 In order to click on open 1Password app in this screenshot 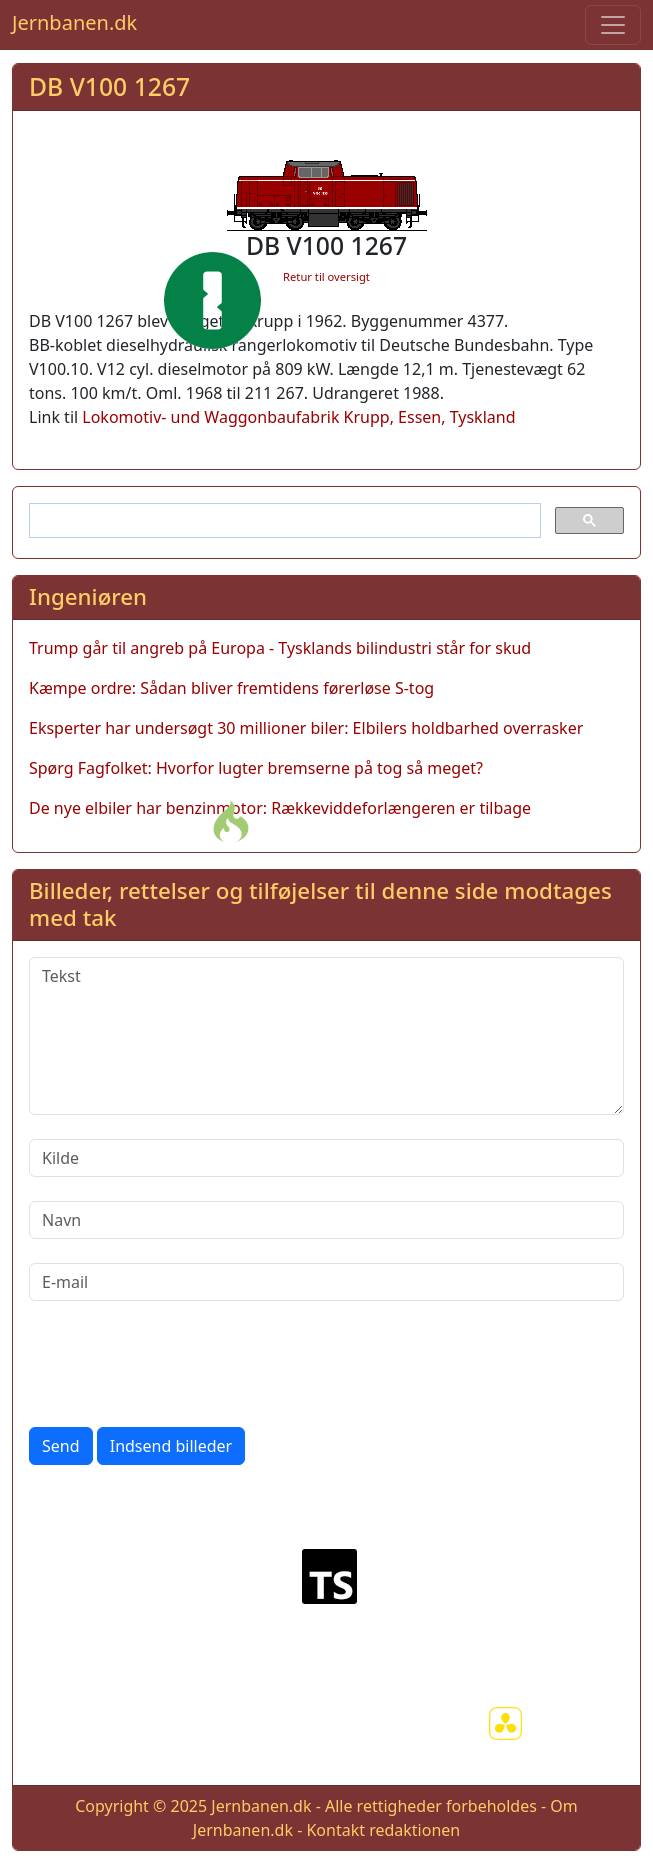, I will do `click(212, 300)`.